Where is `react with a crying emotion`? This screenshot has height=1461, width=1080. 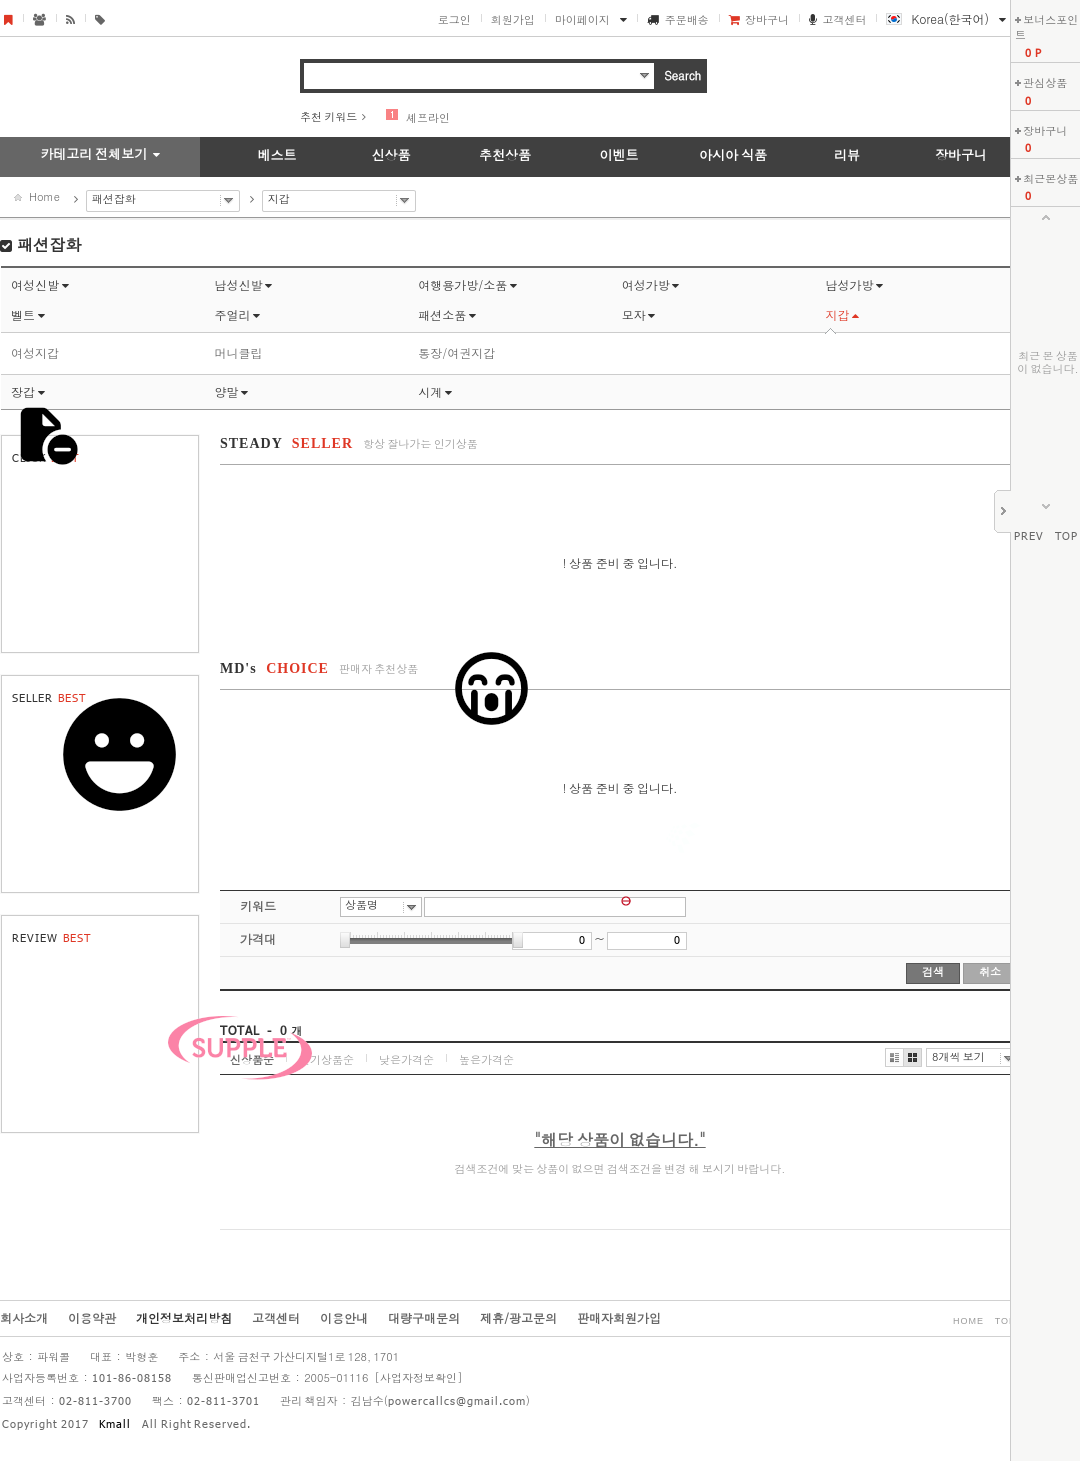
react with a crying emotion is located at coordinates (491, 688).